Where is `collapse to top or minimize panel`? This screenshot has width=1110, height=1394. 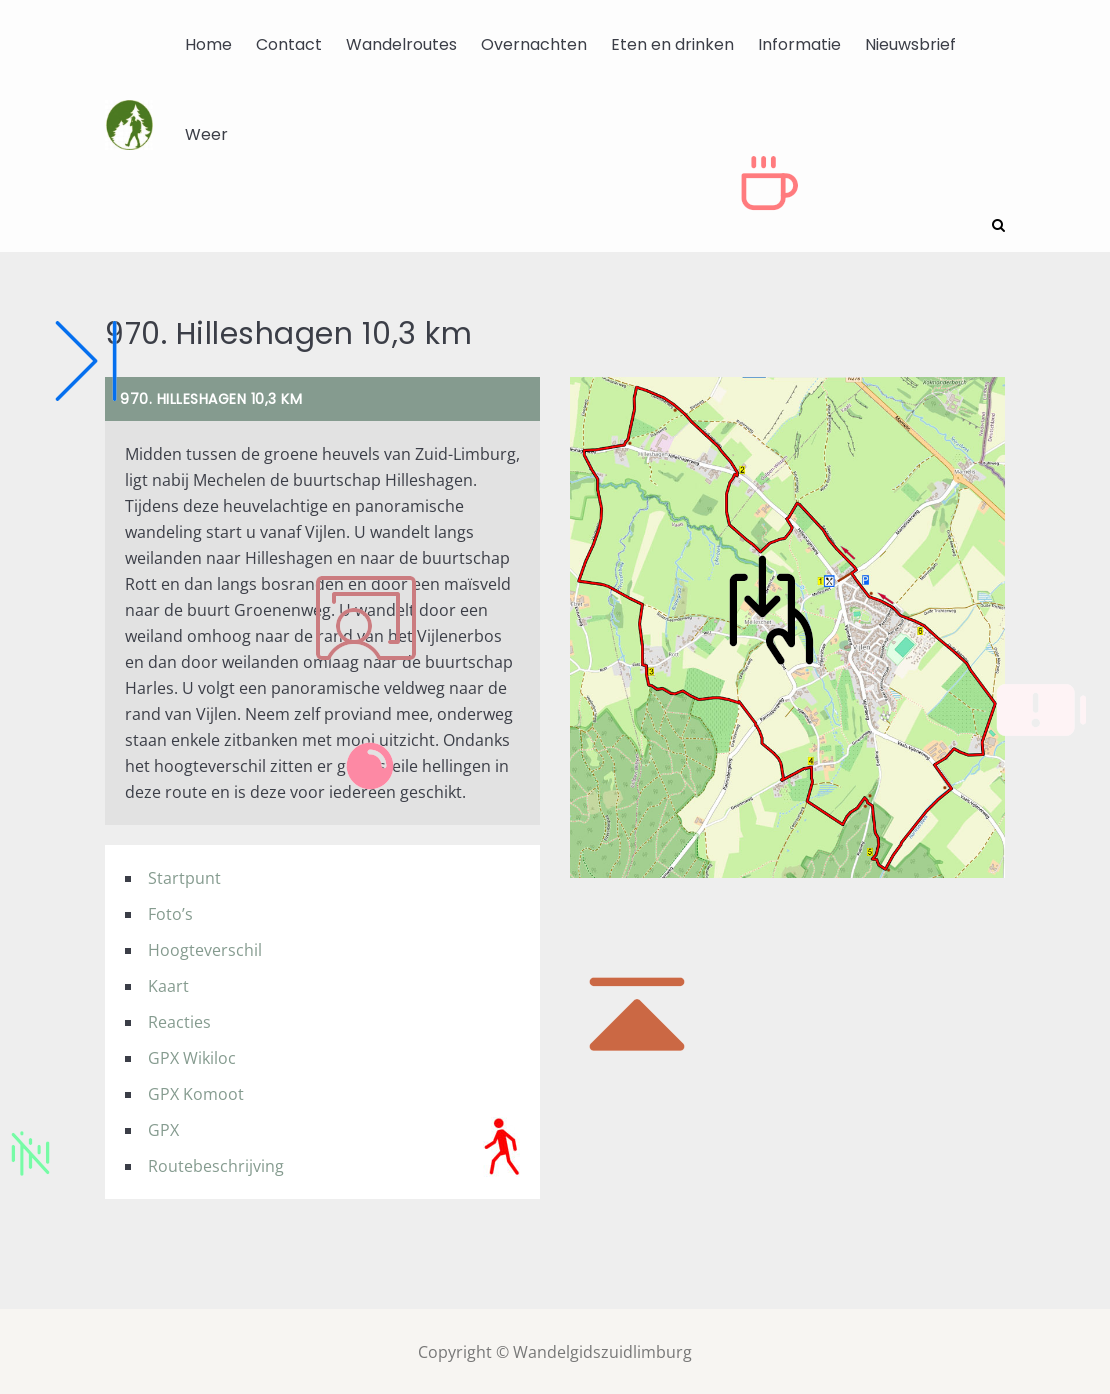
collapse to top or minimize panel is located at coordinates (637, 1012).